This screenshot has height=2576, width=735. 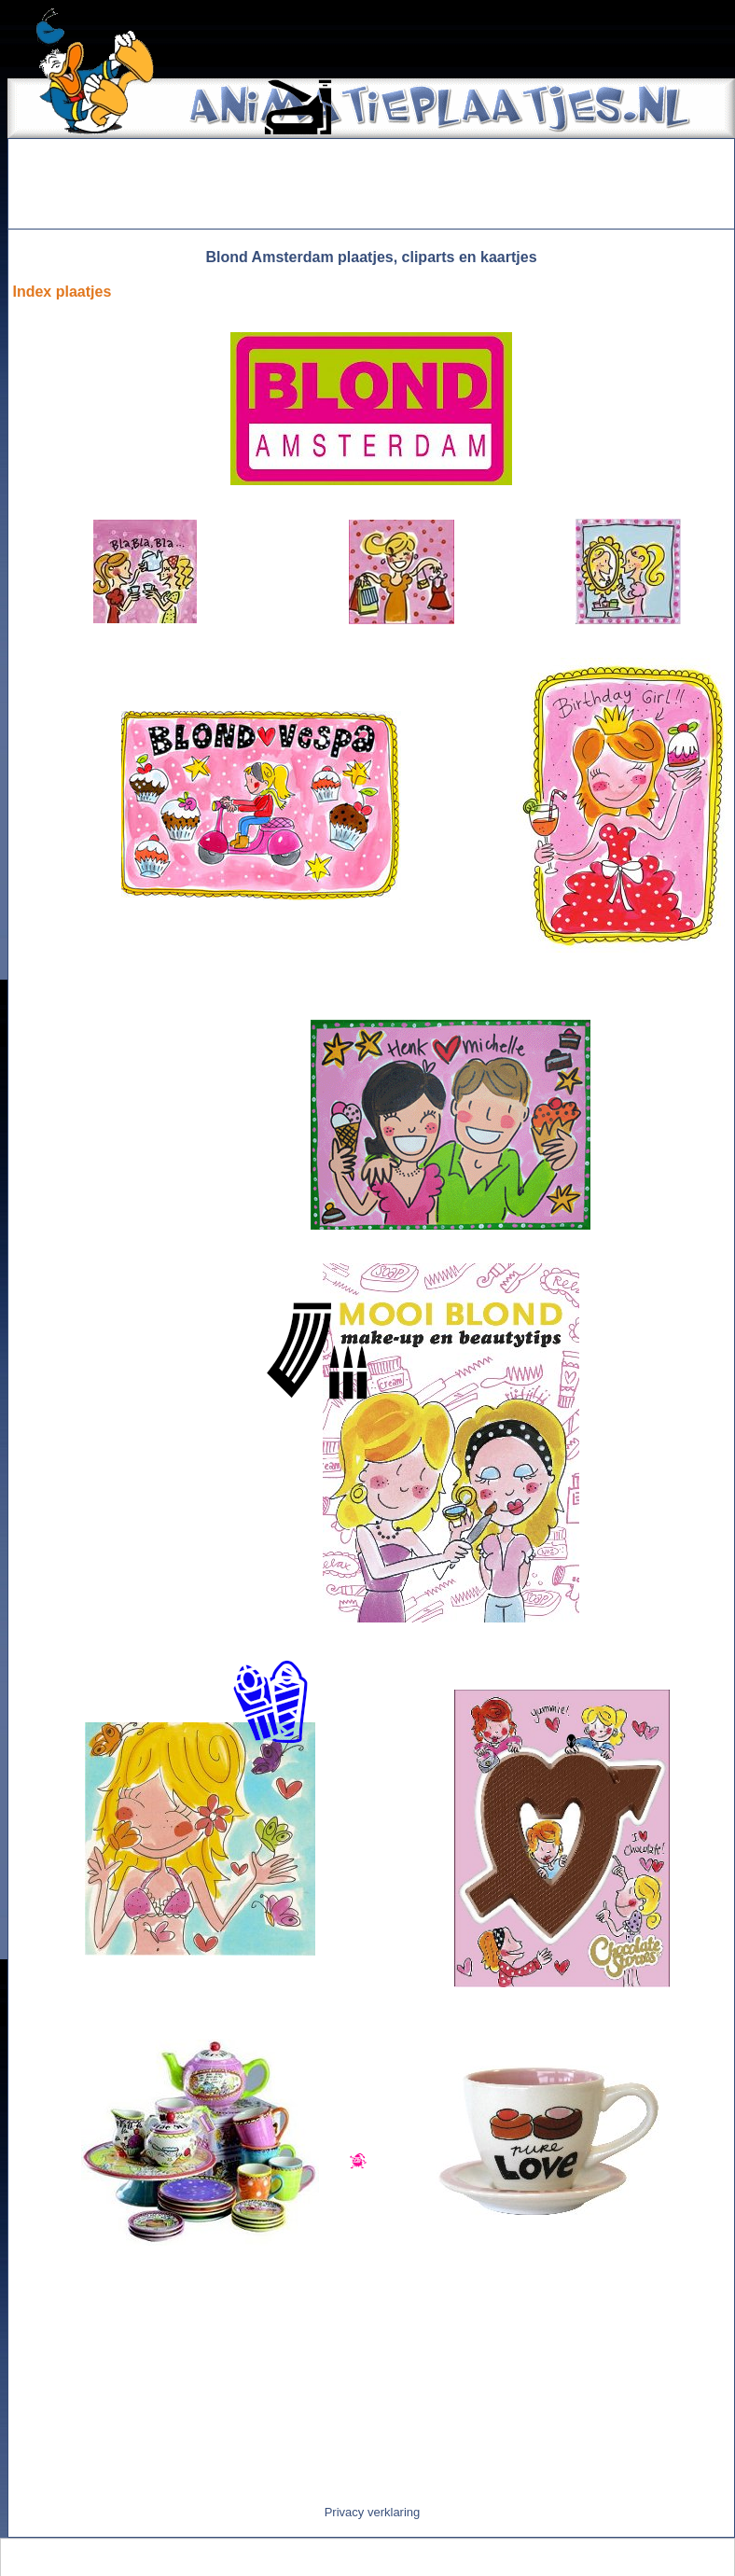 I want to click on enemy character or hostile NPC indicator, so click(x=358, y=2161).